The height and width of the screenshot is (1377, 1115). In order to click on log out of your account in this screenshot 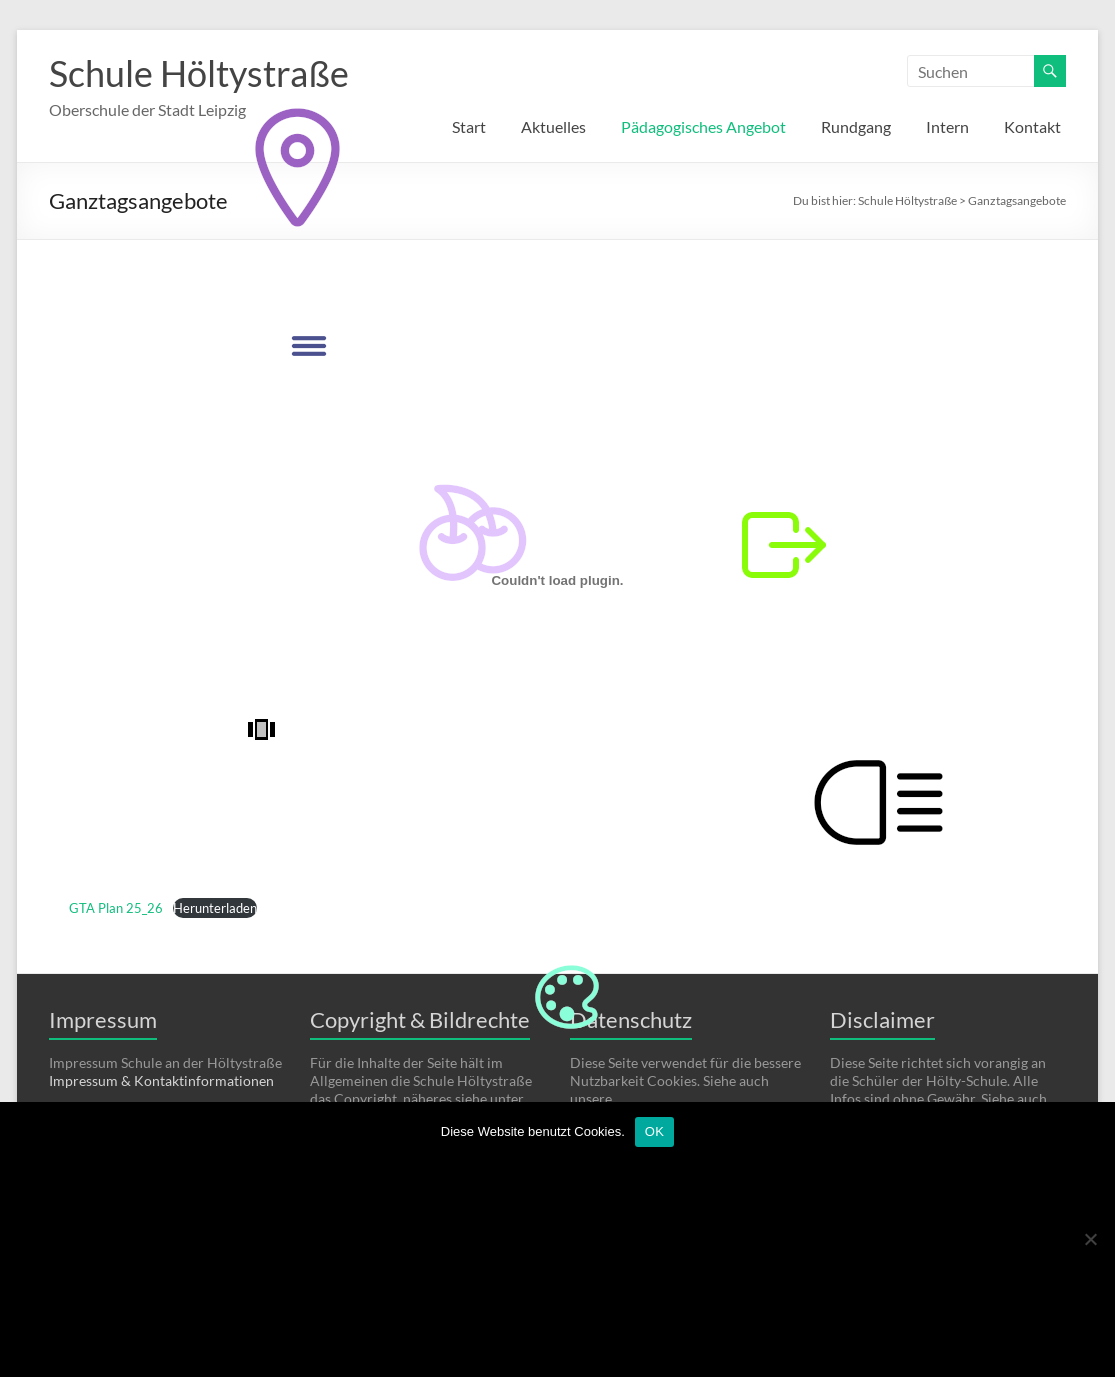, I will do `click(784, 545)`.